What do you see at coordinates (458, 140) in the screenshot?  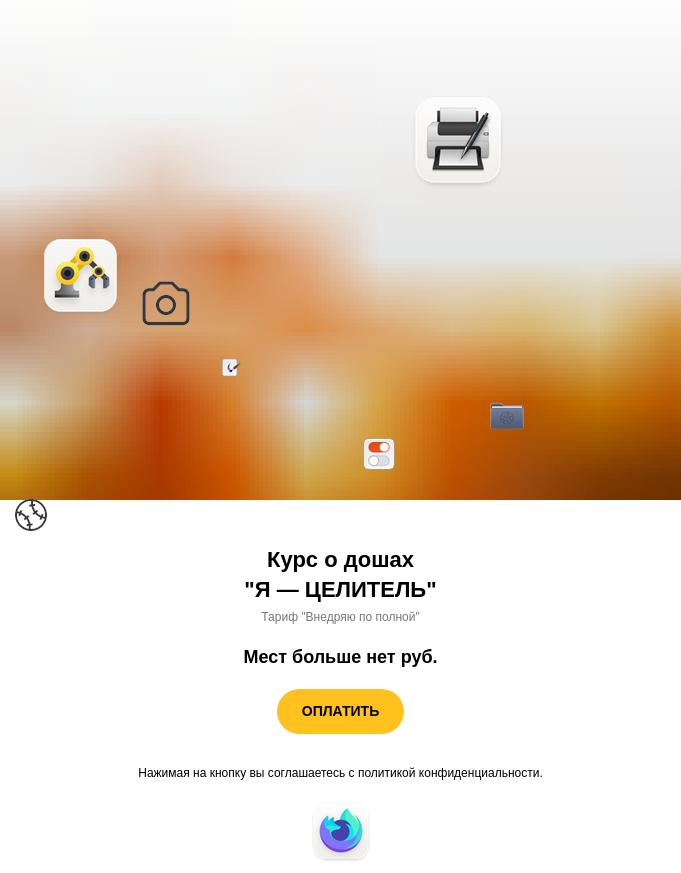 I see `open print editor application` at bounding box center [458, 140].